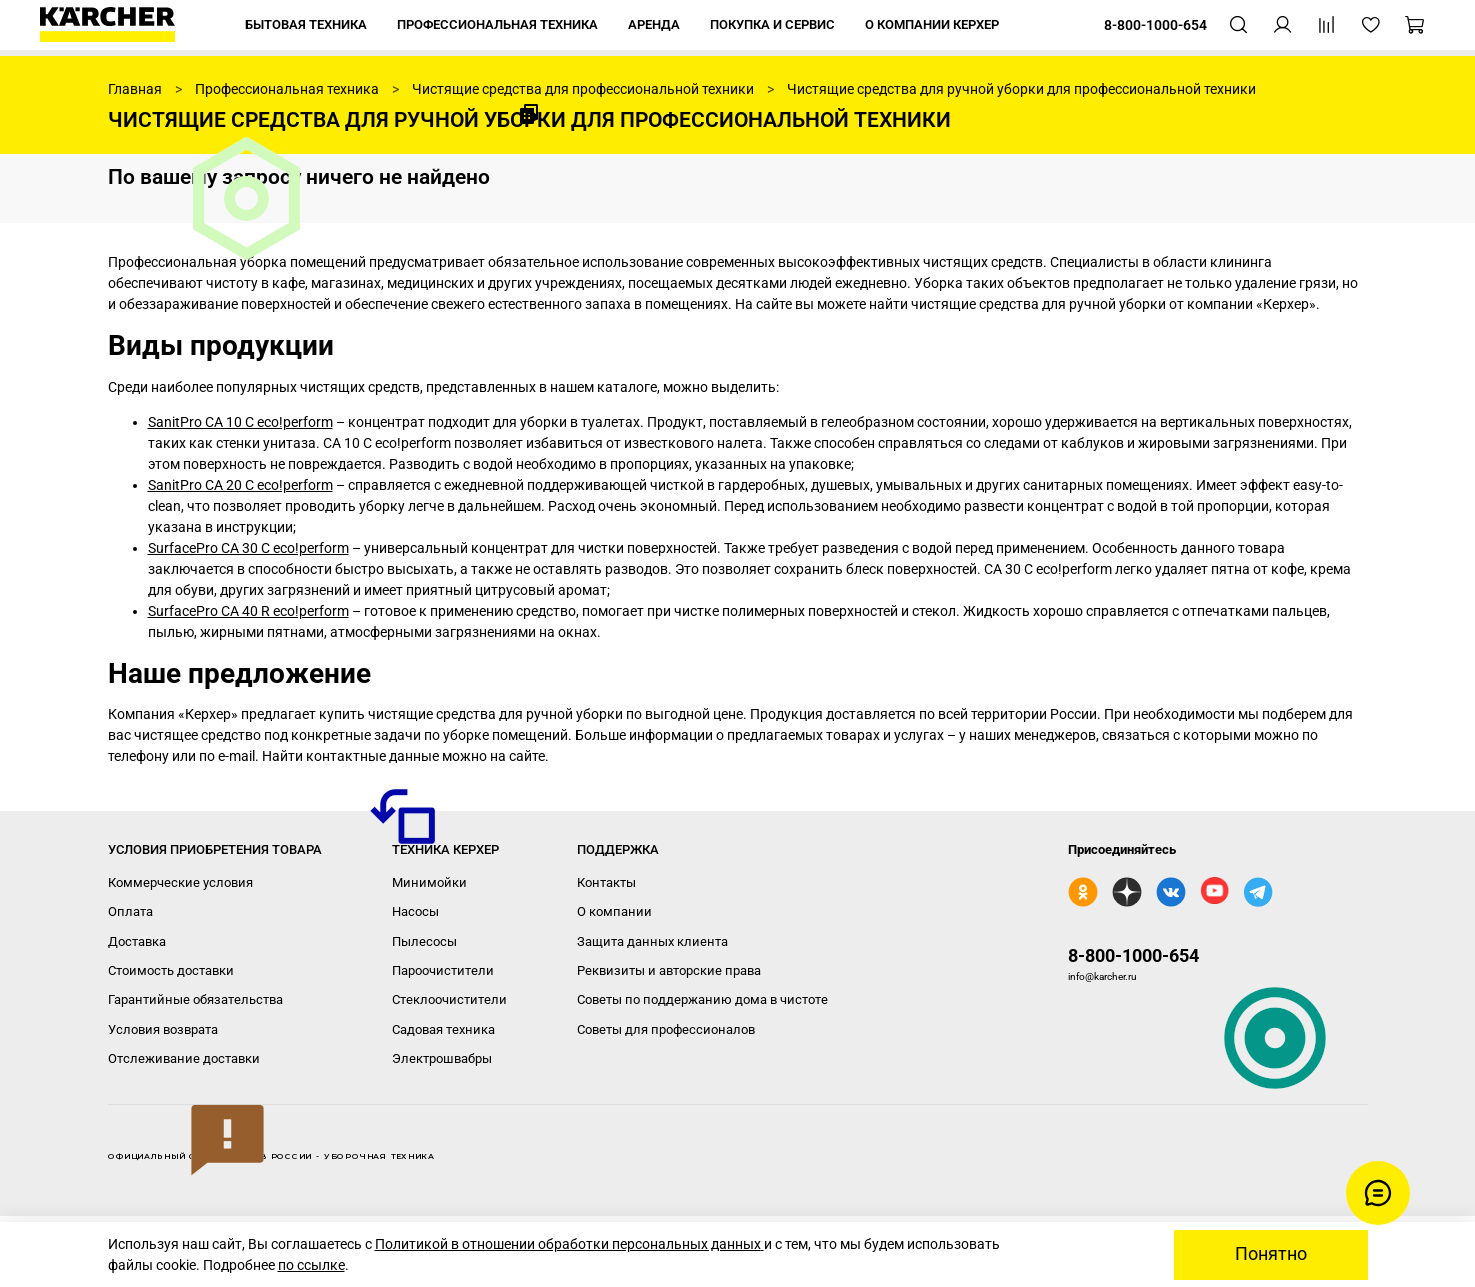  What do you see at coordinates (246, 198) in the screenshot?
I see `access settings or preferences` at bounding box center [246, 198].